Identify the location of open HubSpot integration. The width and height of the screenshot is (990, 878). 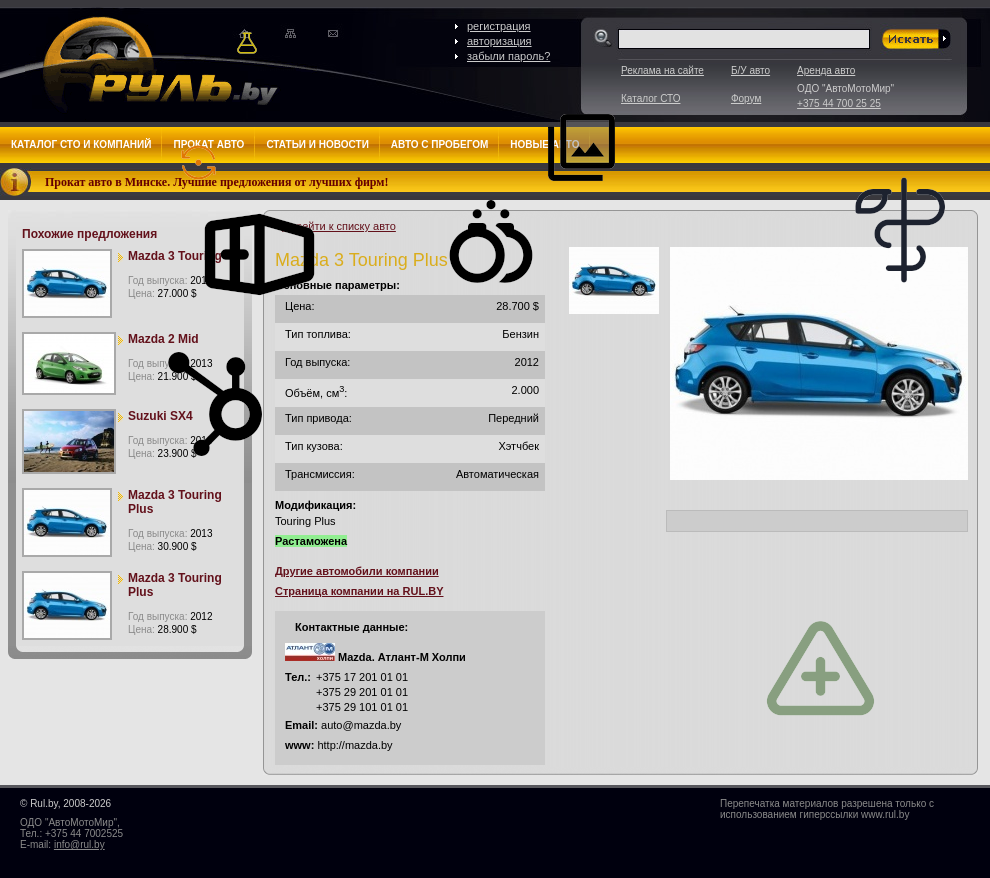
(215, 404).